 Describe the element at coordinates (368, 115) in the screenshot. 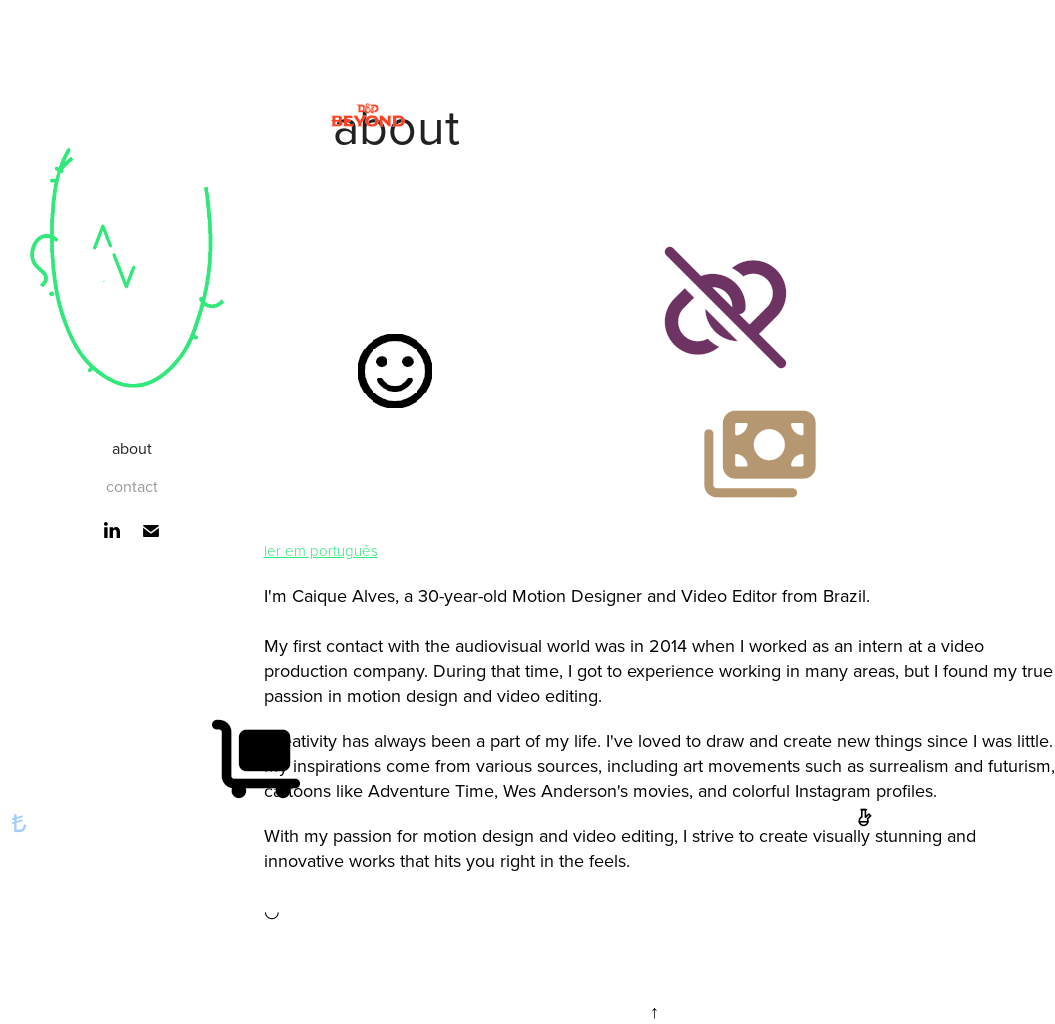

I see `open D&D Beyond app or website` at that location.